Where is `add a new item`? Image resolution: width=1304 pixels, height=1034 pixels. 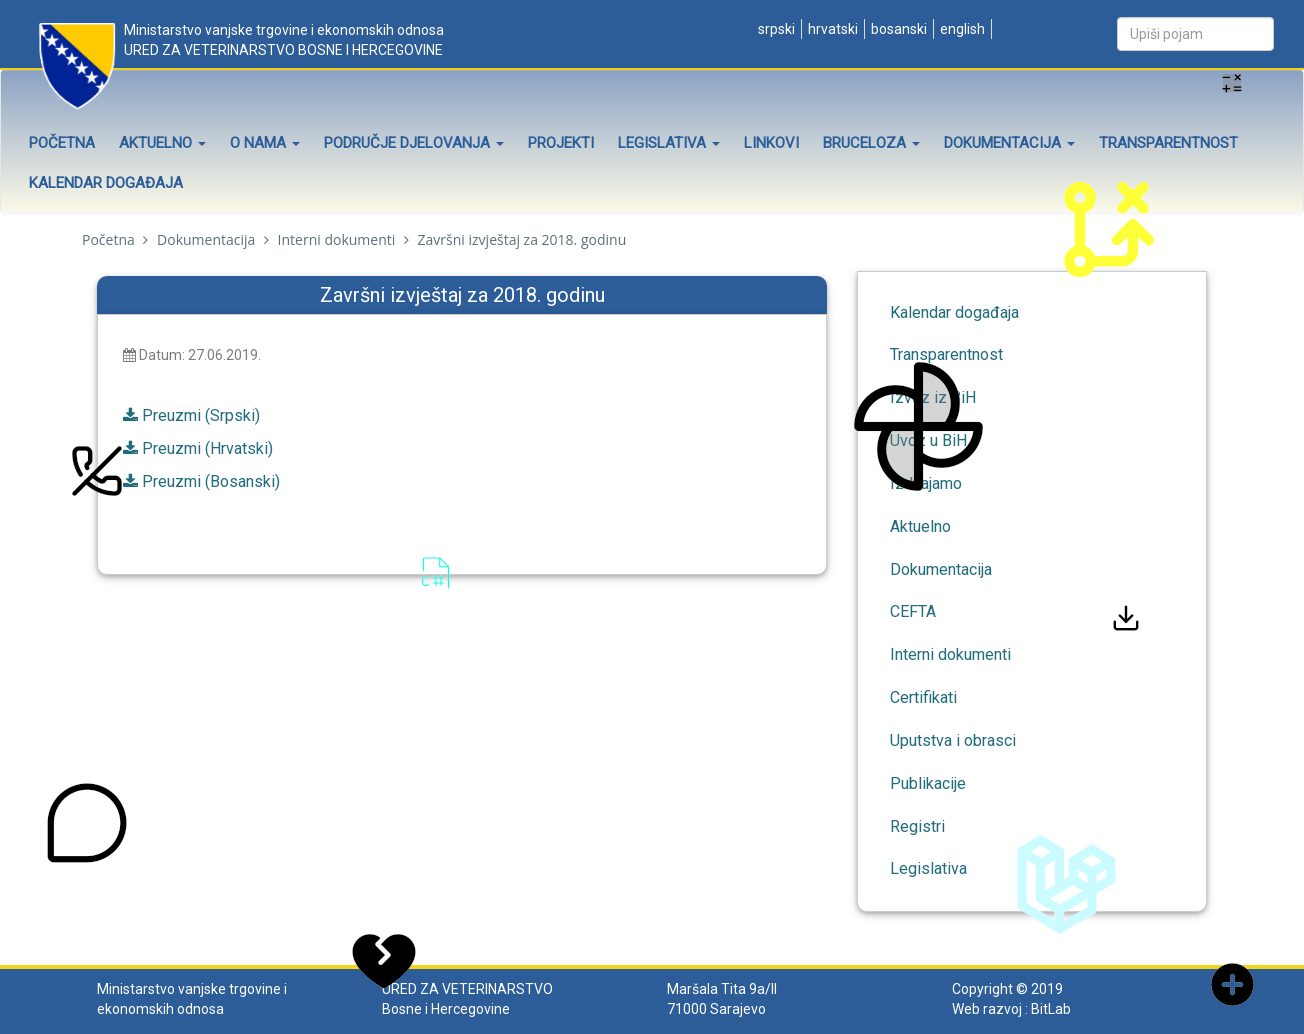 add a new item is located at coordinates (1232, 984).